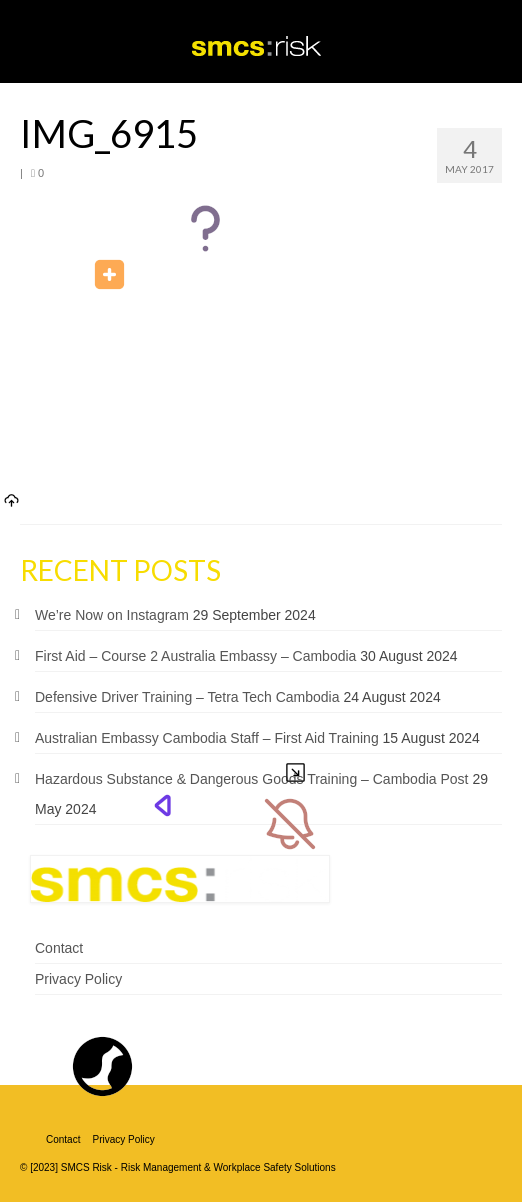 Image resolution: width=522 pixels, height=1202 pixels. What do you see at coordinates (164, 805) in the screenshot?
I see `go back to the previous screen` at bounding box center [164, 805].